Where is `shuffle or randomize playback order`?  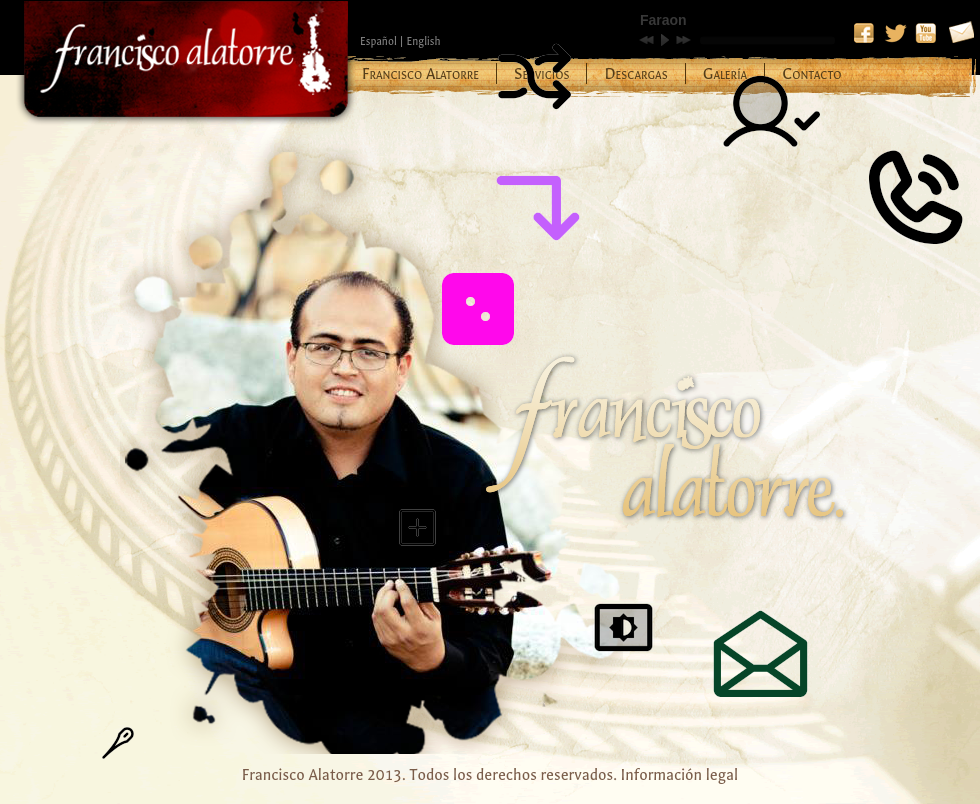
shuffle or randomize playback order is located at coordinates (534, 76).